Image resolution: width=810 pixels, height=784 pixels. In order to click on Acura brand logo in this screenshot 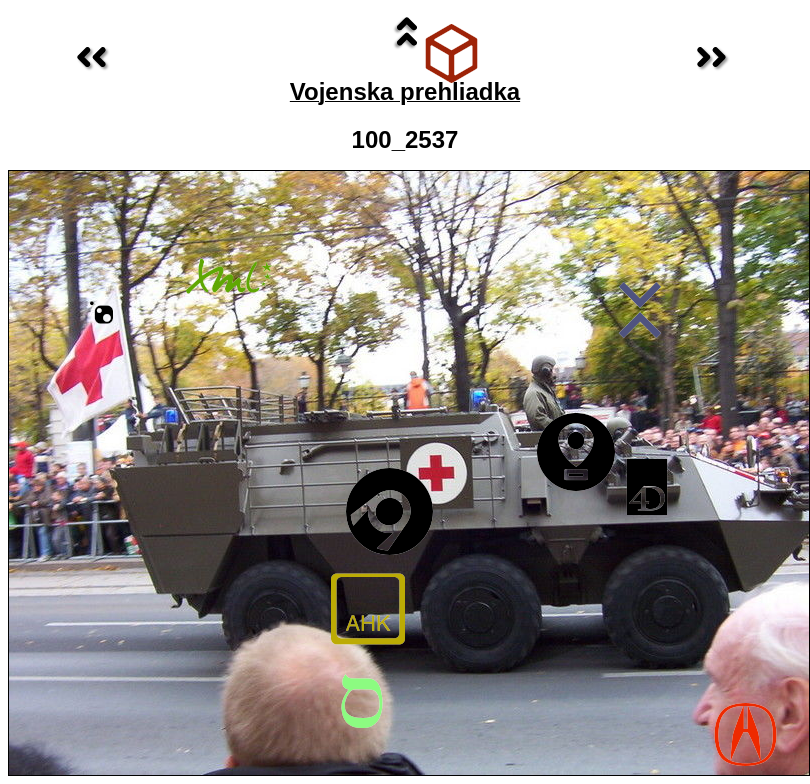, I will do `click(745, 734)`.